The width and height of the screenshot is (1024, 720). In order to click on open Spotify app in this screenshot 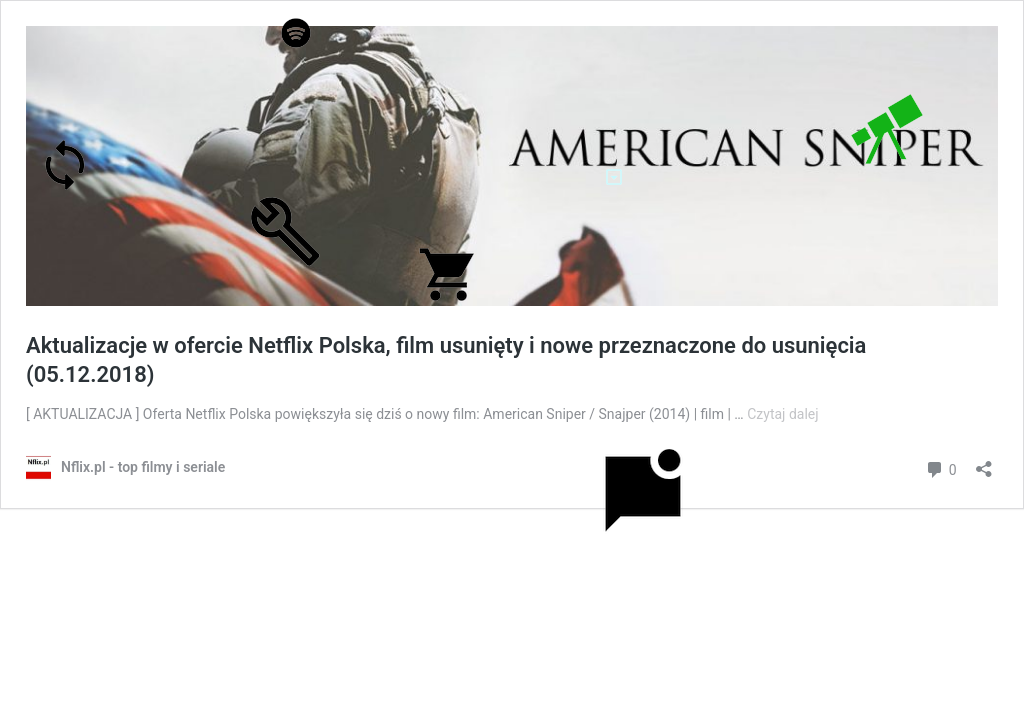, I will do `click(296, 33)`.